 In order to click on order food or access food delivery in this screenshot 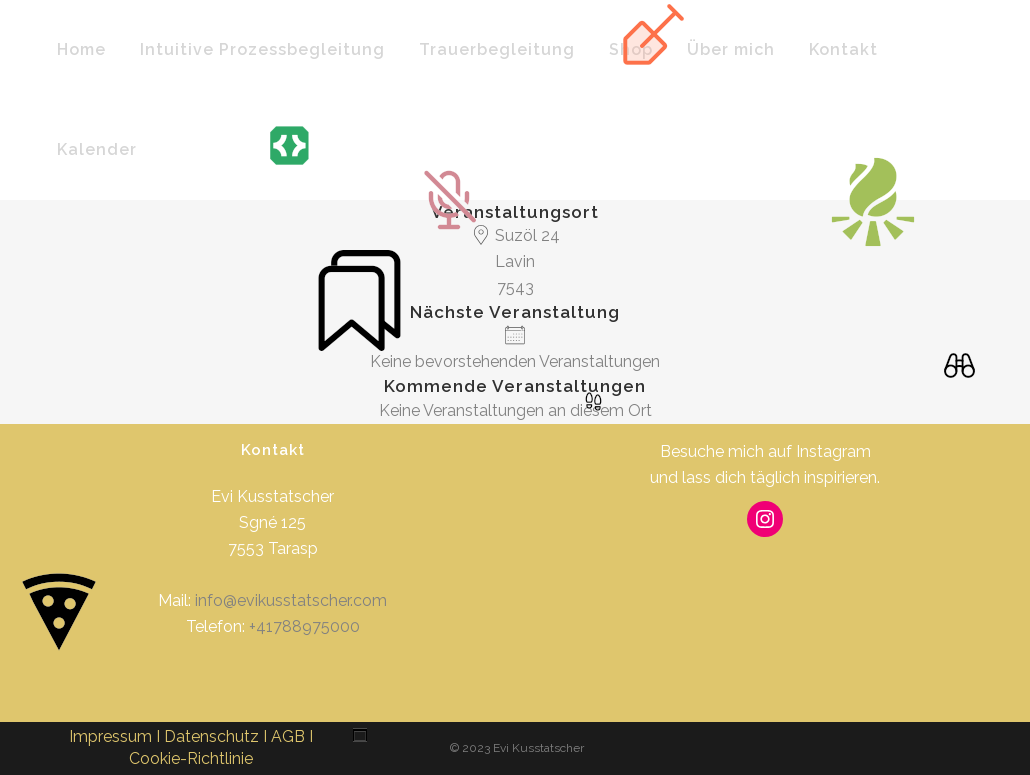, I will do `click(59, 612)`.